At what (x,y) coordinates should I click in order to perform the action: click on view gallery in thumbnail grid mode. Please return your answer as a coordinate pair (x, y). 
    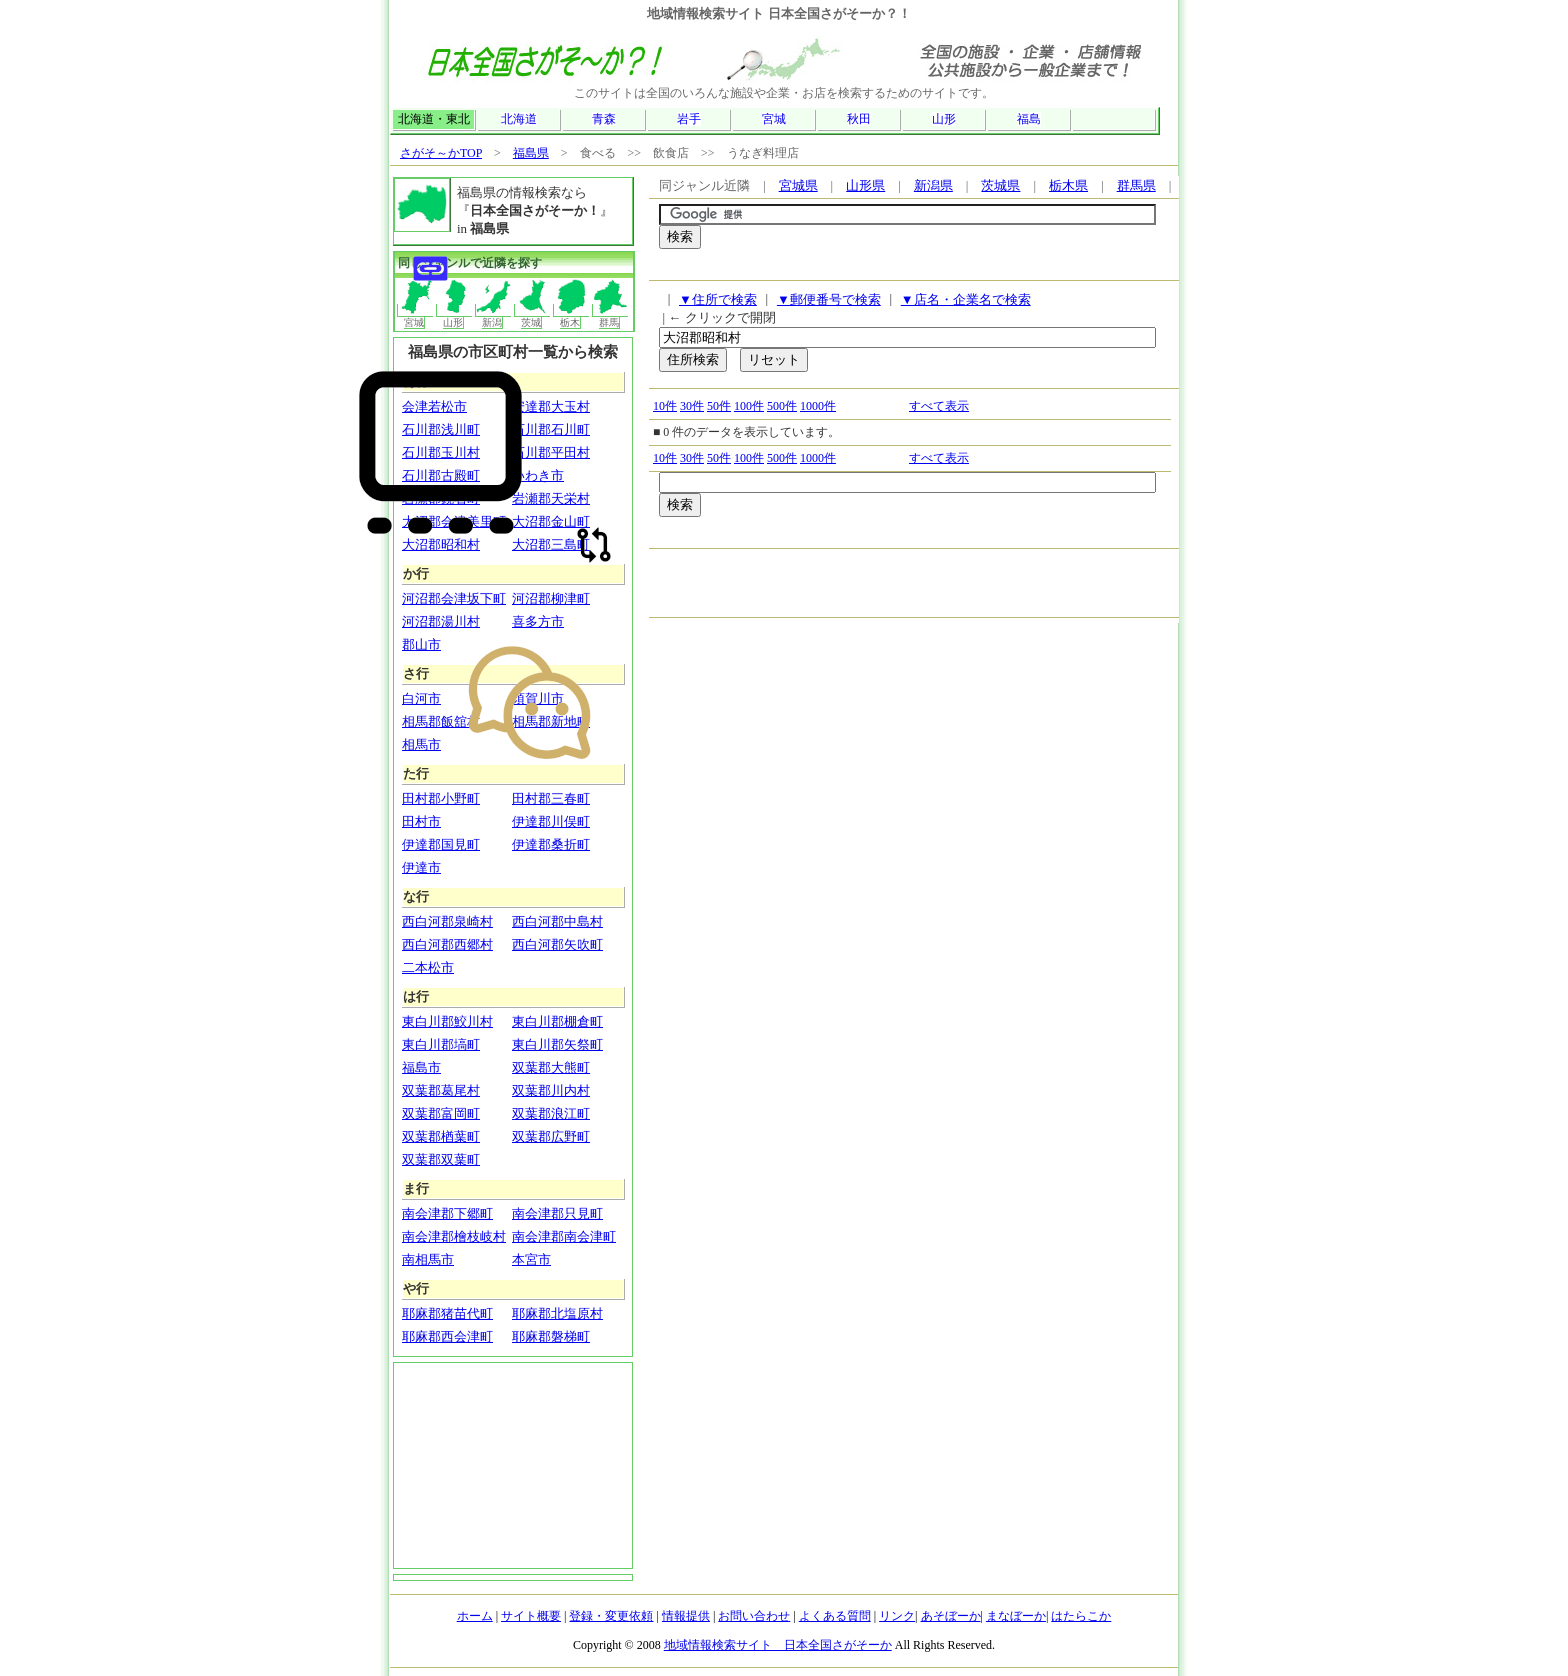
    Looking at the image, I should click on (440, 452).